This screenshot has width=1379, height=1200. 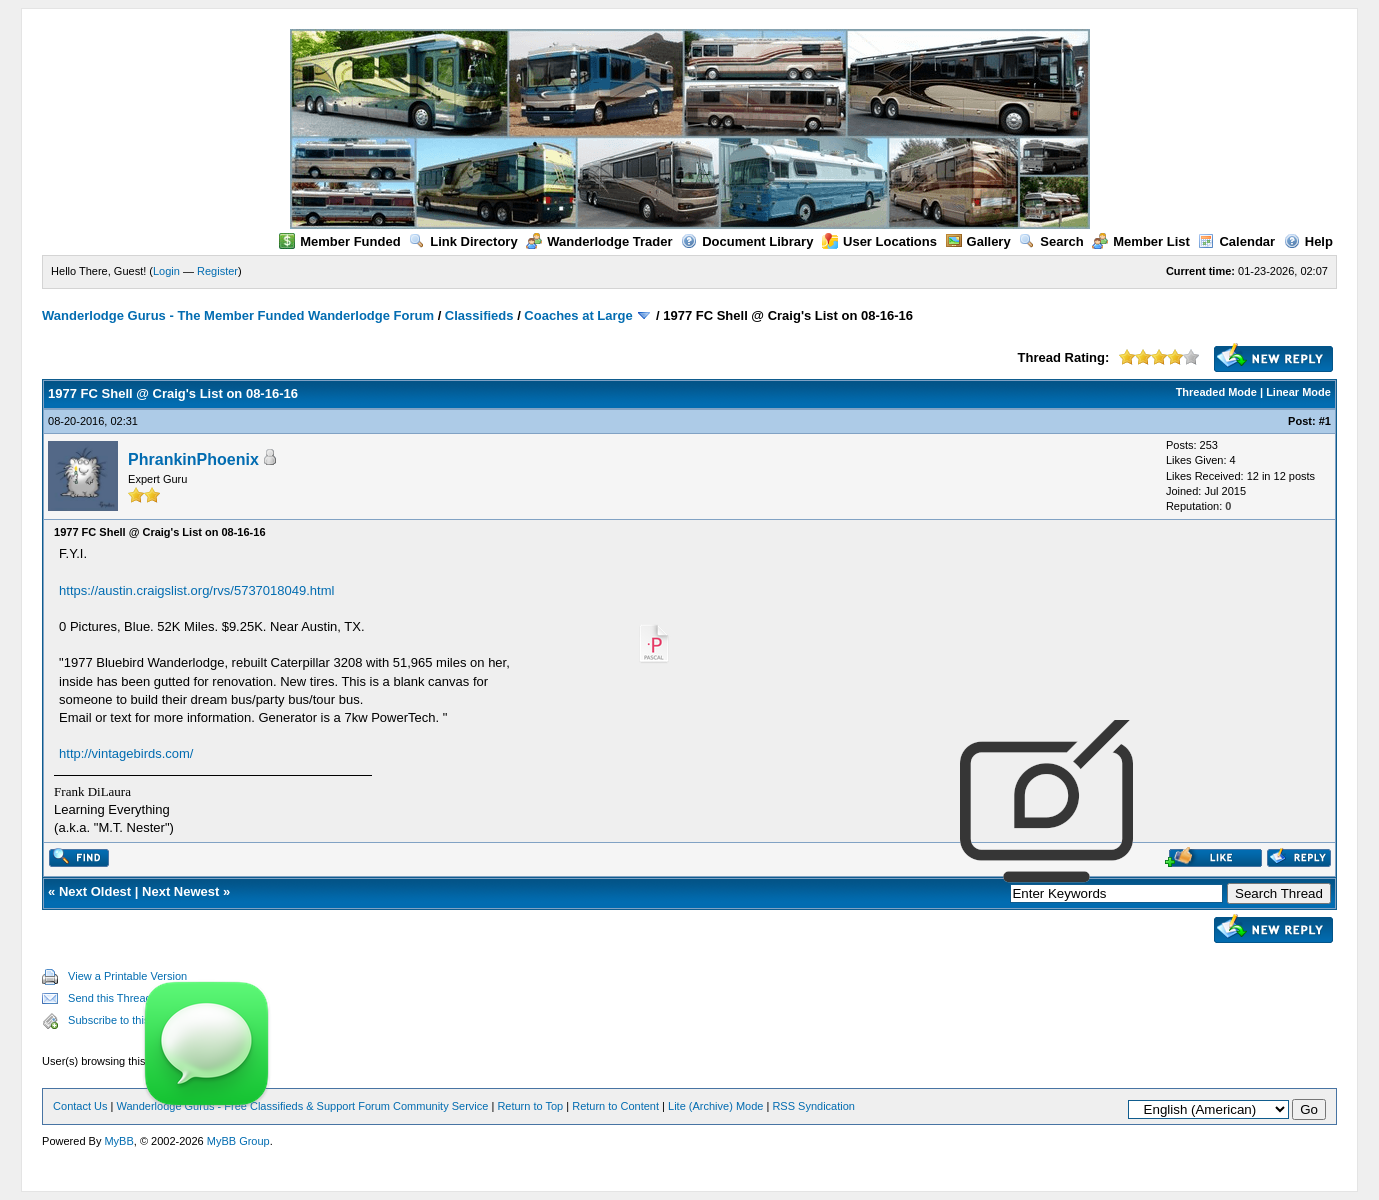 What do you see at coordinates (654, 644) in the screenshot?
I see `a pascal programming language source file` at bounding box center [654, 644].